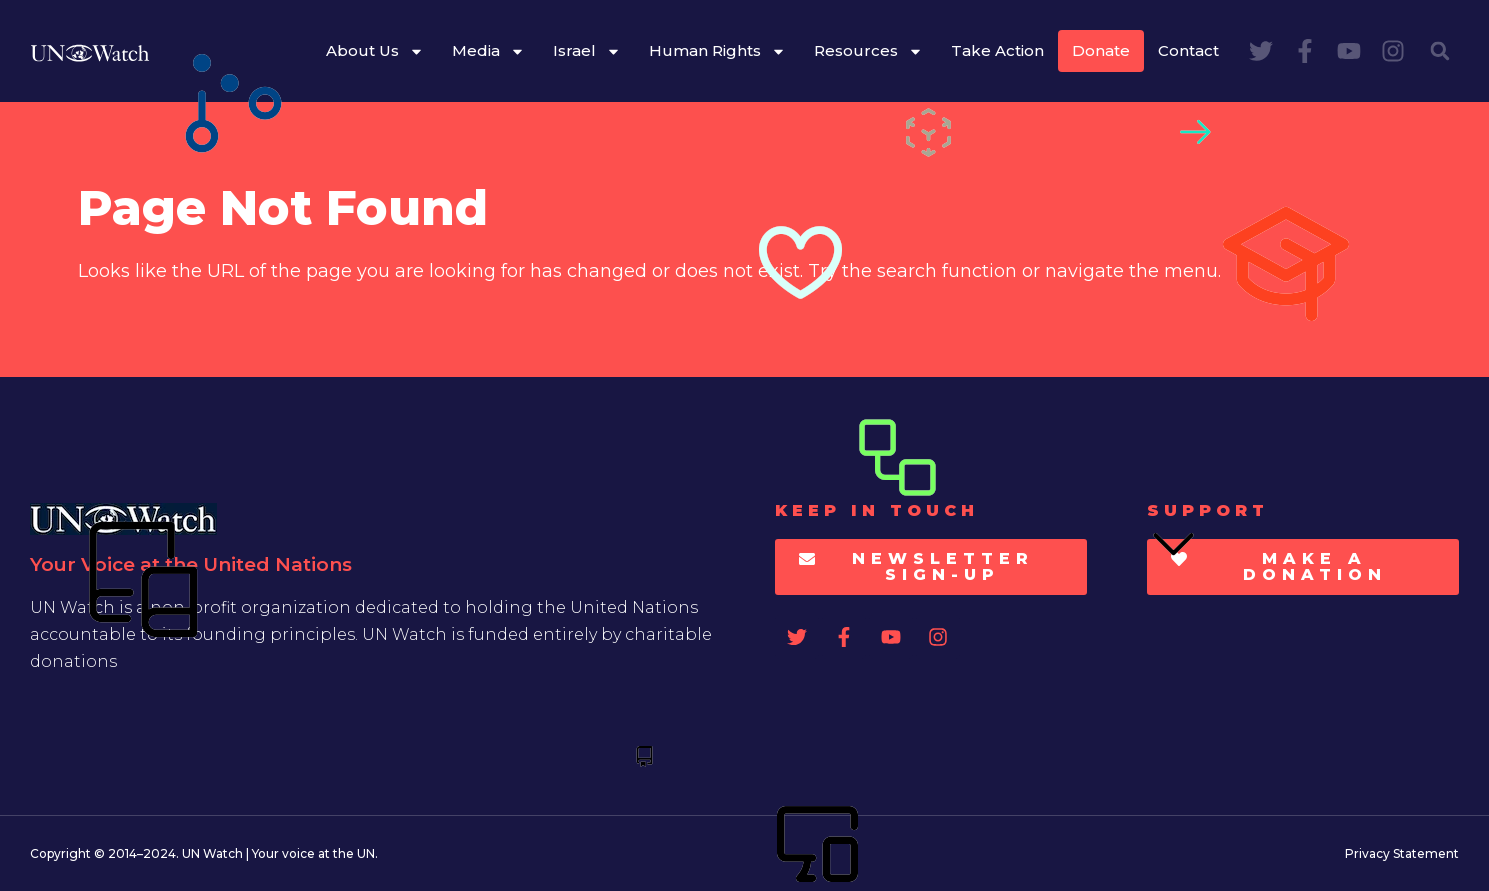 The width and height of the screenshot is (1489, 891). What do you see at coordinates (897, 457) in the screenshot?
I see `view or manage automated workflows` at bounding box center [897, 457].